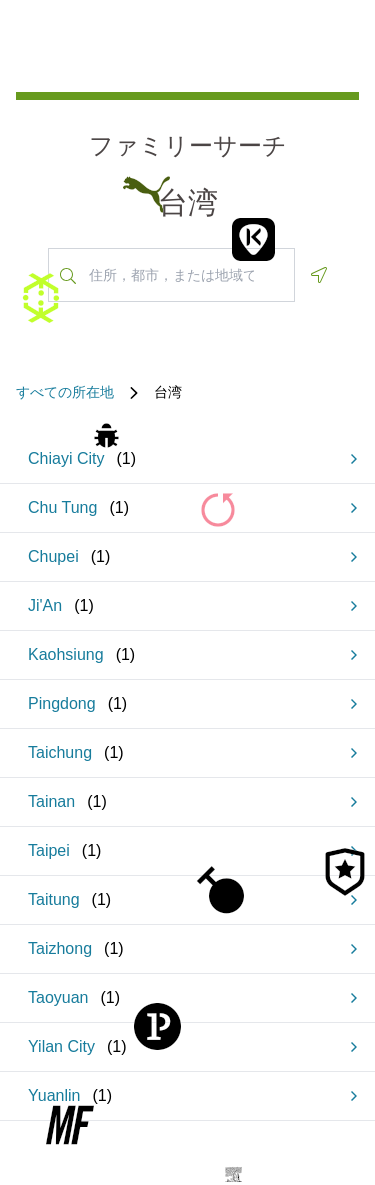 The height and width of the screenshot is (1185, 375). Describe the element at coordinates (106, 435) in the screenshot. I see `report a bug or issue` at that location.